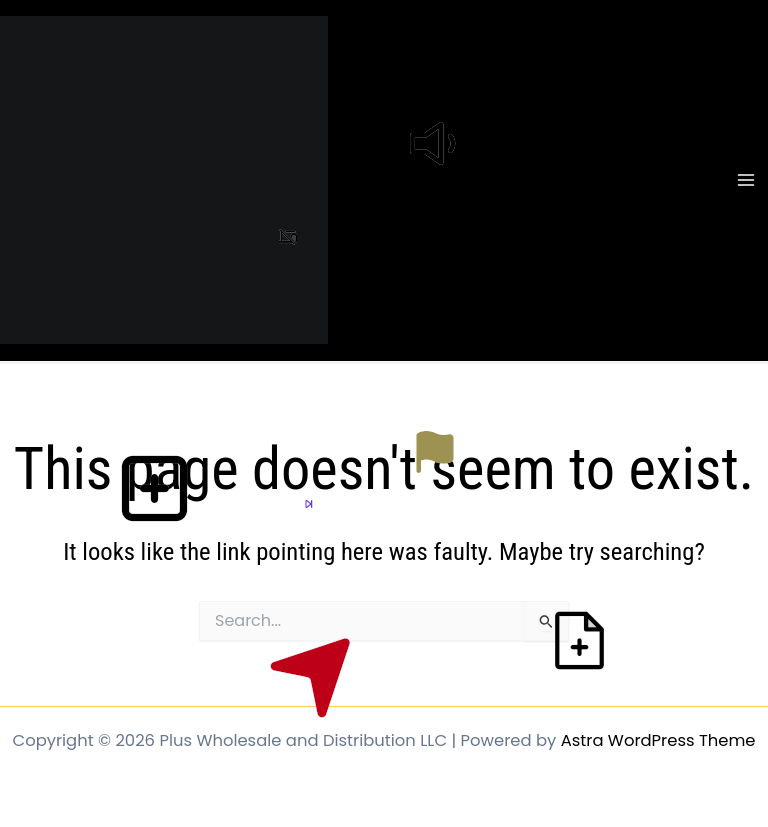 Image resolution: width=768 pixels, height=827 pixels. I want to click on flag or bookmark this item, so click(435, 452).